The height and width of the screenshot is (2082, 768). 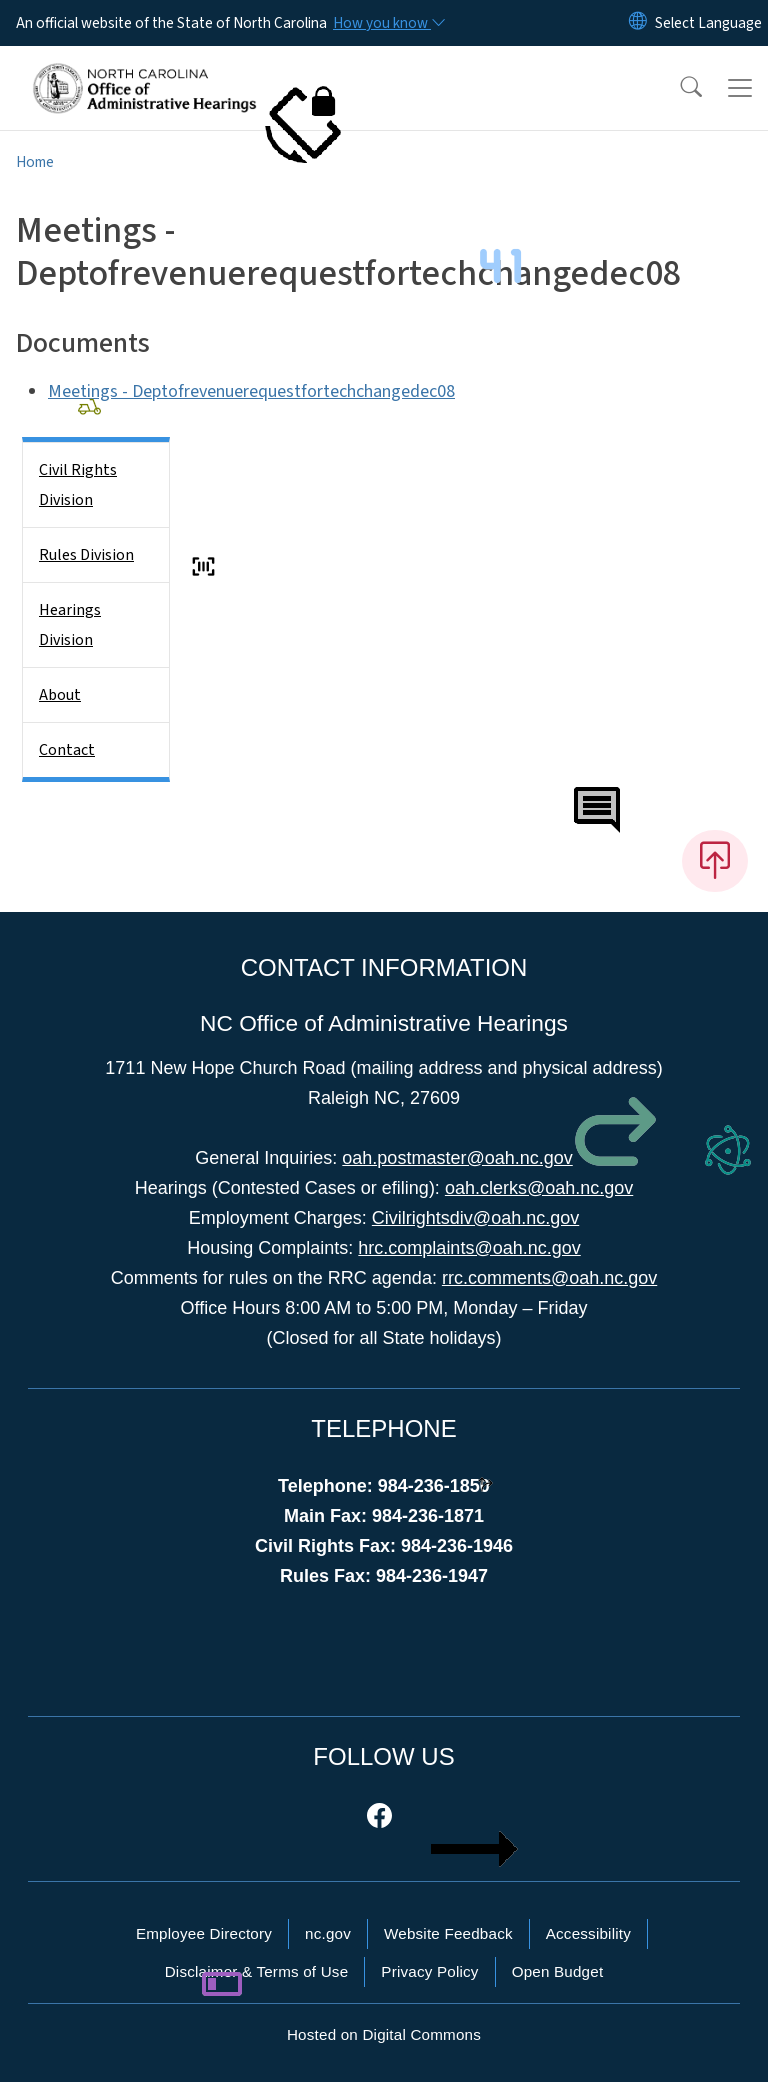 I want to click on scan a barcode, so click(x=203, y=566).